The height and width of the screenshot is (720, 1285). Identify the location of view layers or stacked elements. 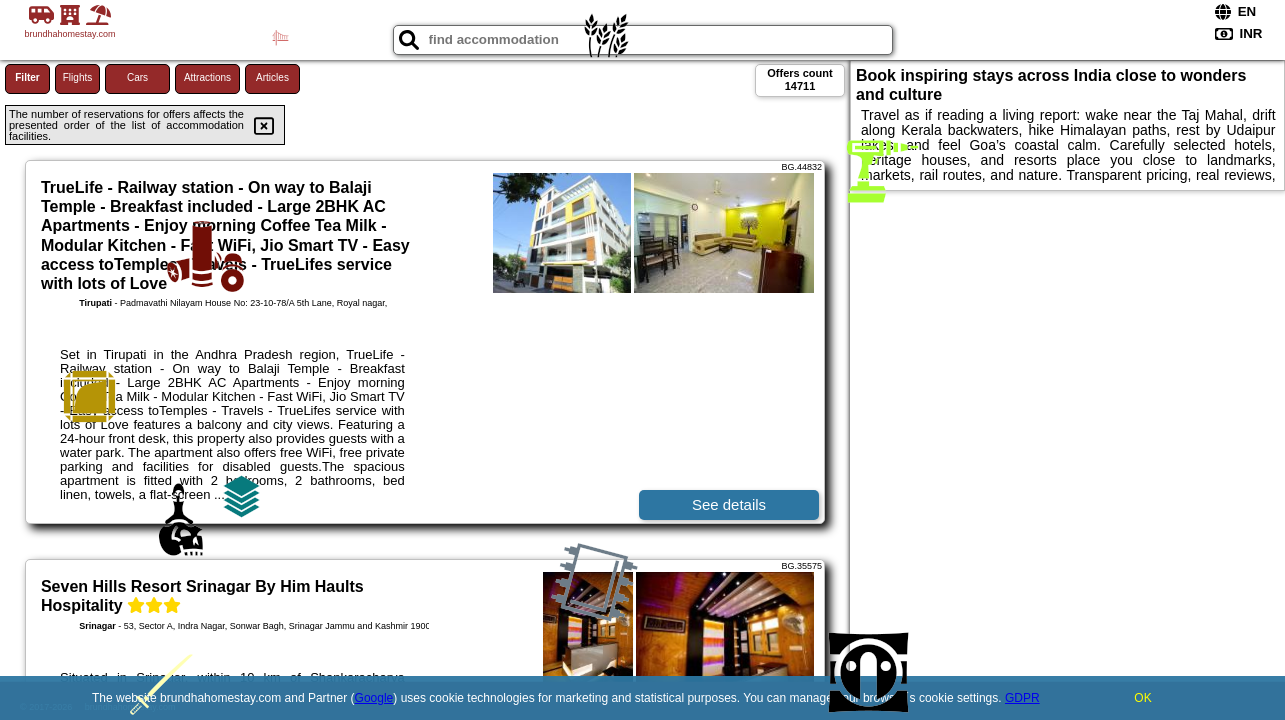
(241, 496).